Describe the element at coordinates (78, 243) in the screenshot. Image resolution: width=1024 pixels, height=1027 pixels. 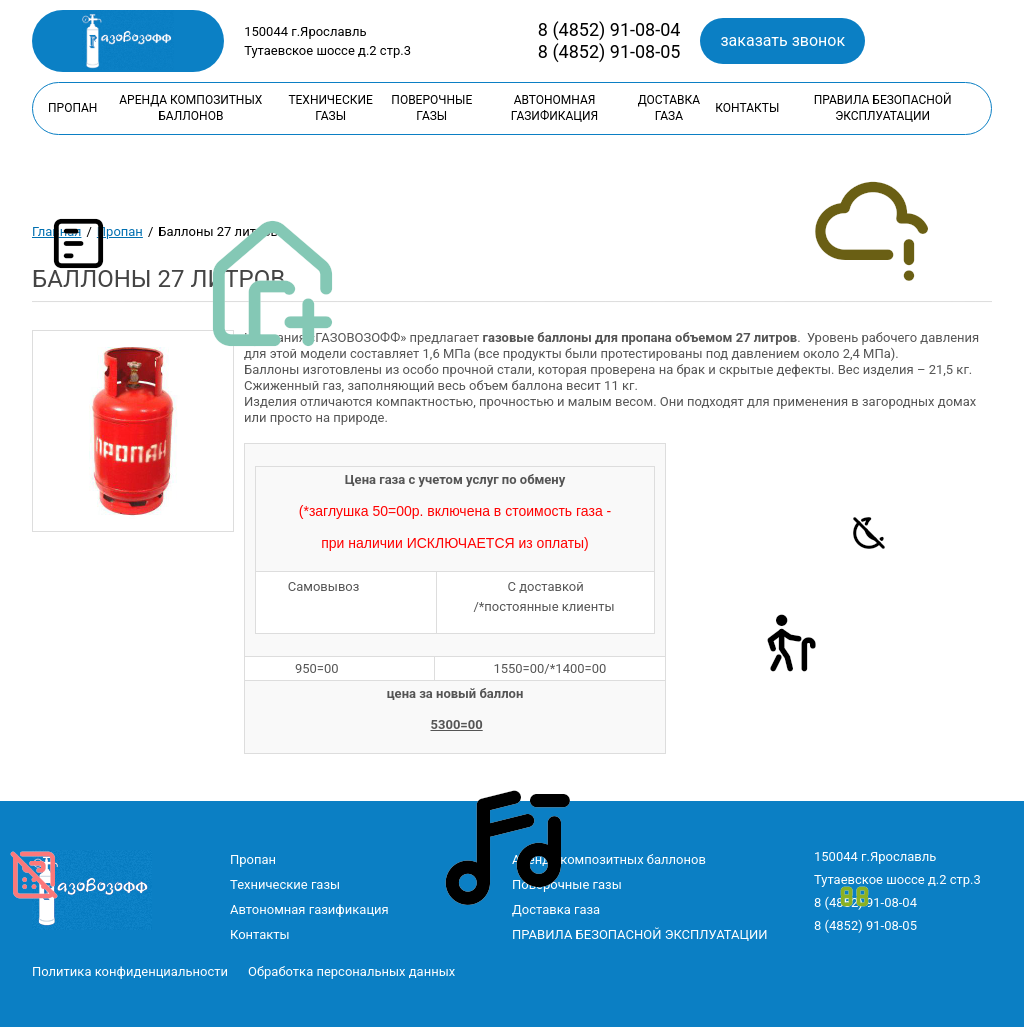
I see `align content to the left with full-width stretching` at that location.